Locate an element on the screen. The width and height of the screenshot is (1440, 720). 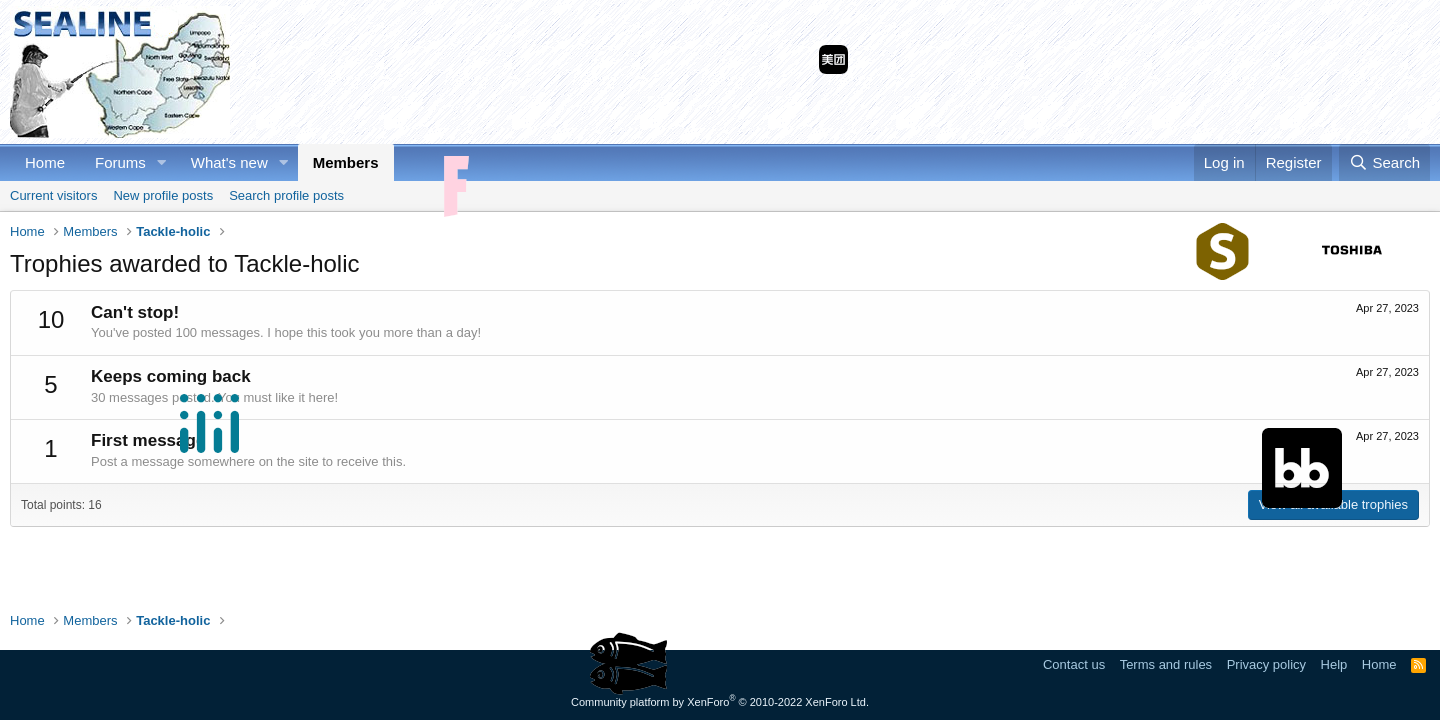
Toshiba brand logo is located at coordinates (1352, 250).